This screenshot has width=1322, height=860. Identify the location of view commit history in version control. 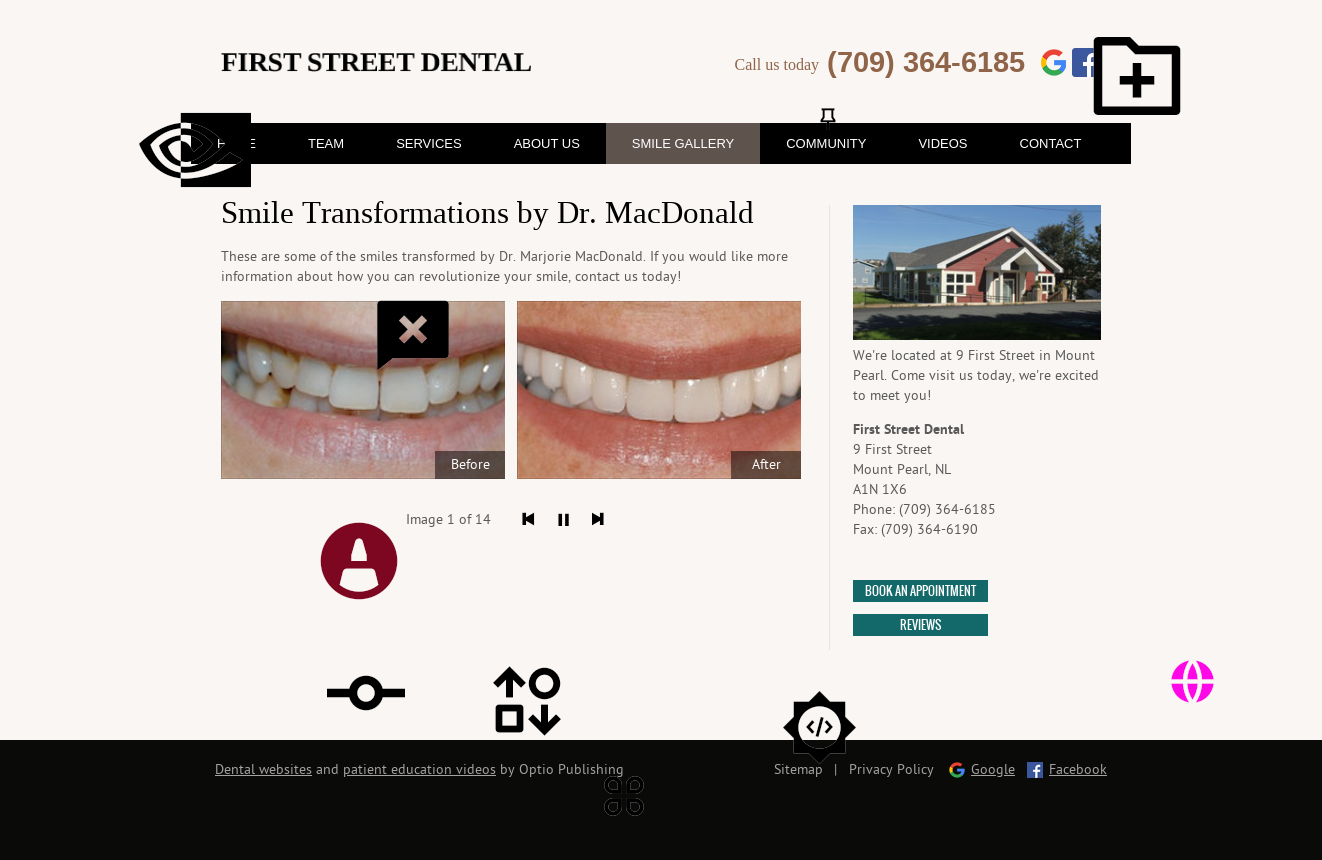
(366, 693).